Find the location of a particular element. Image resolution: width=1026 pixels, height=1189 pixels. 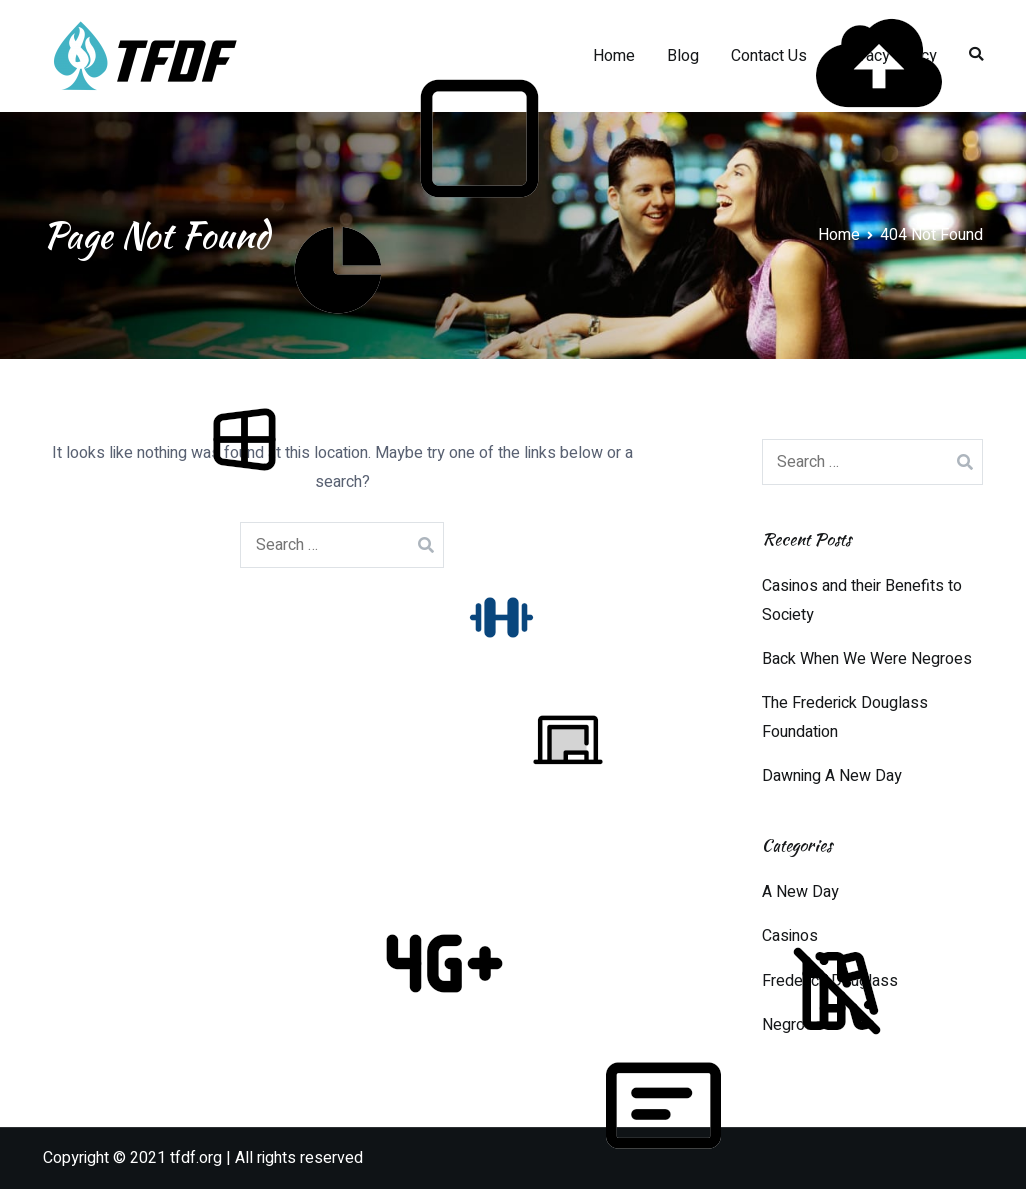

library or reading feature unavailable is located at coordinates (837, 991).